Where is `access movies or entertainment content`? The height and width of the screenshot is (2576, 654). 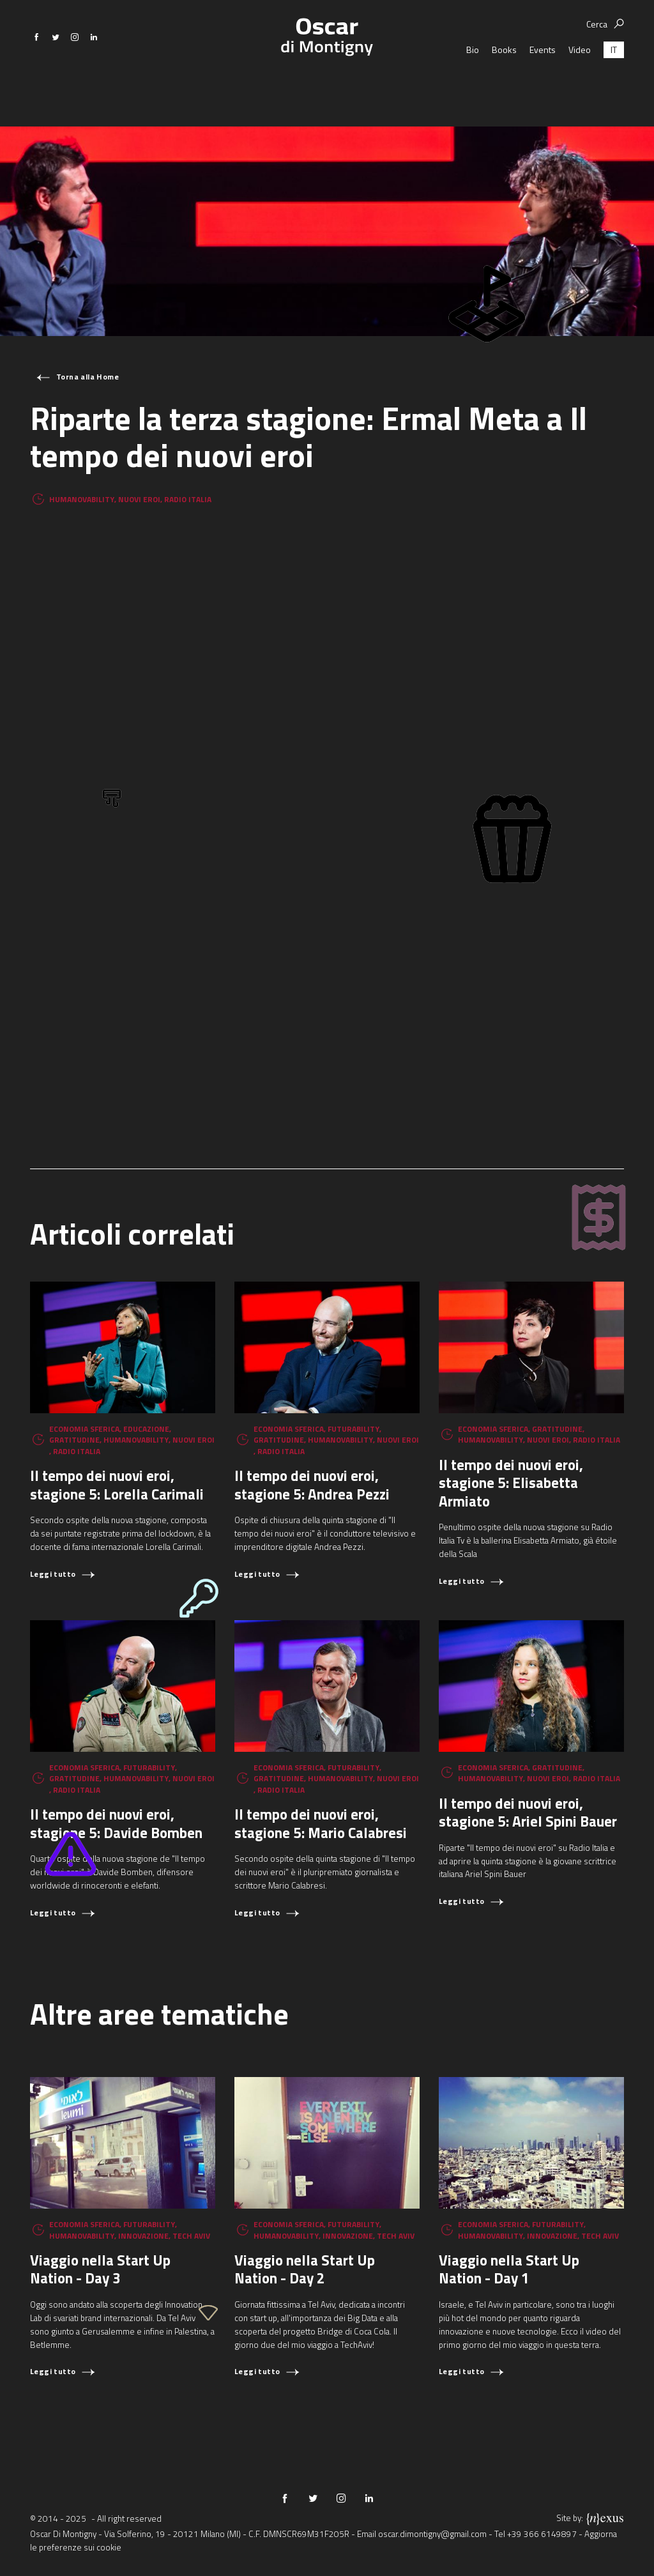 access movies or entertainment content is located at coordinates (512, 839).